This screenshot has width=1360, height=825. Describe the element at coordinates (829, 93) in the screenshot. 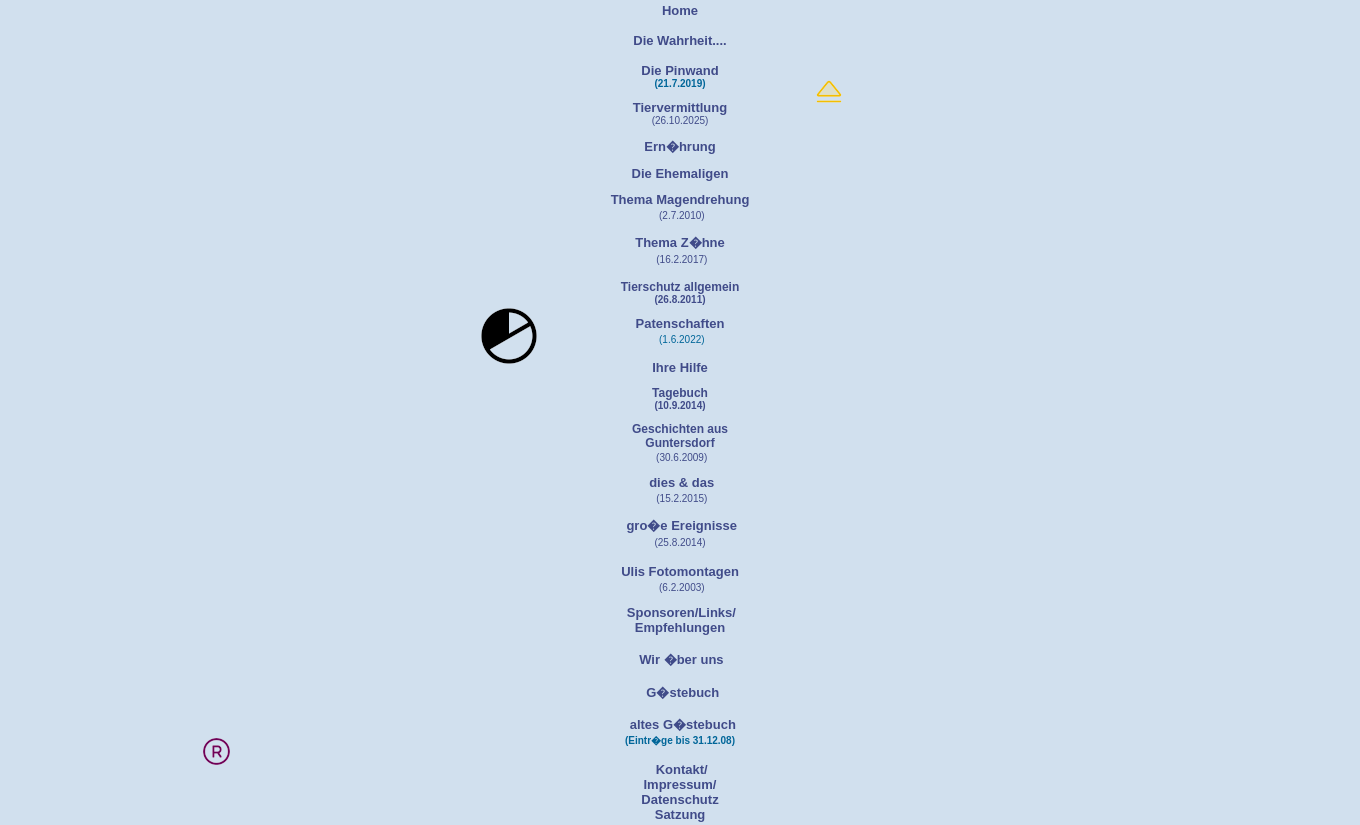

I see `eject media or disc` at that location.